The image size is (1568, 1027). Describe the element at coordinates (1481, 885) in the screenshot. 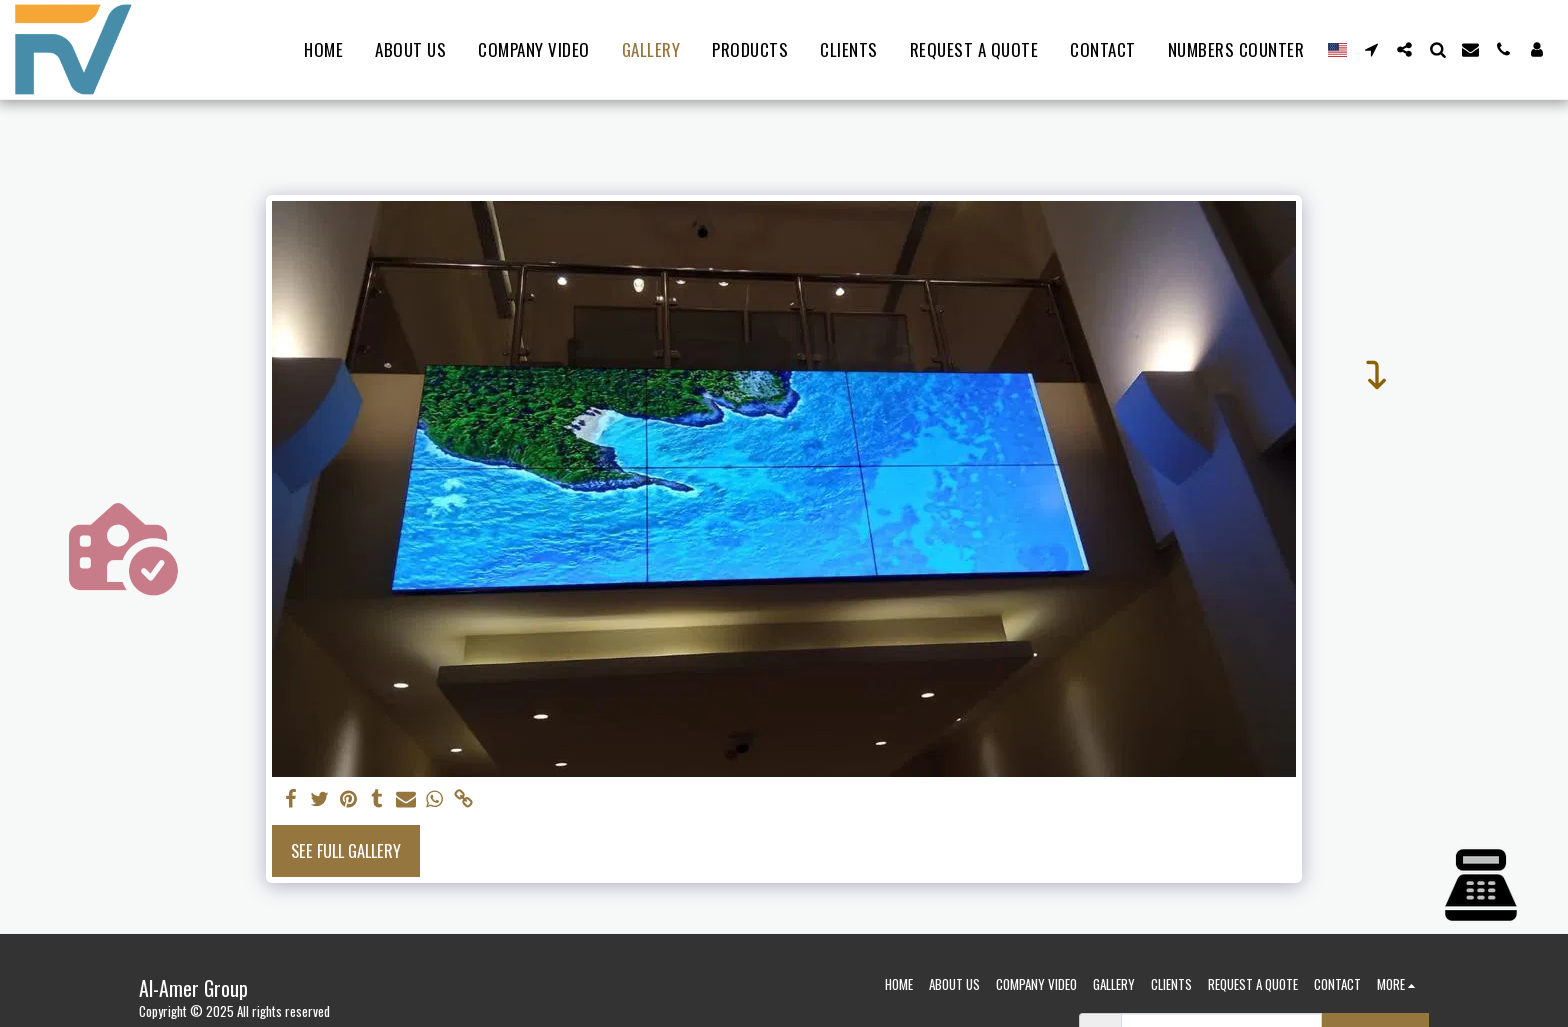

I see `access point of sale terminal` at that location.